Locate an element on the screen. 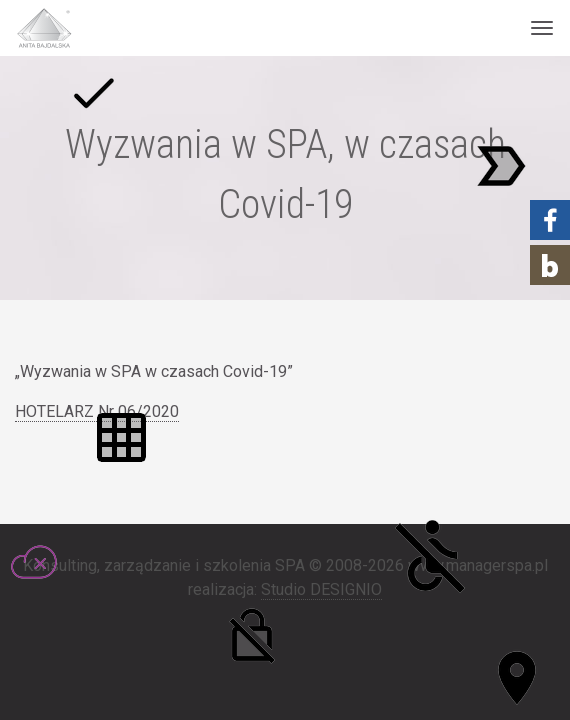 This screenshot has width=570, height=720. confirm or submit an action is located at coordinates (93, 92).